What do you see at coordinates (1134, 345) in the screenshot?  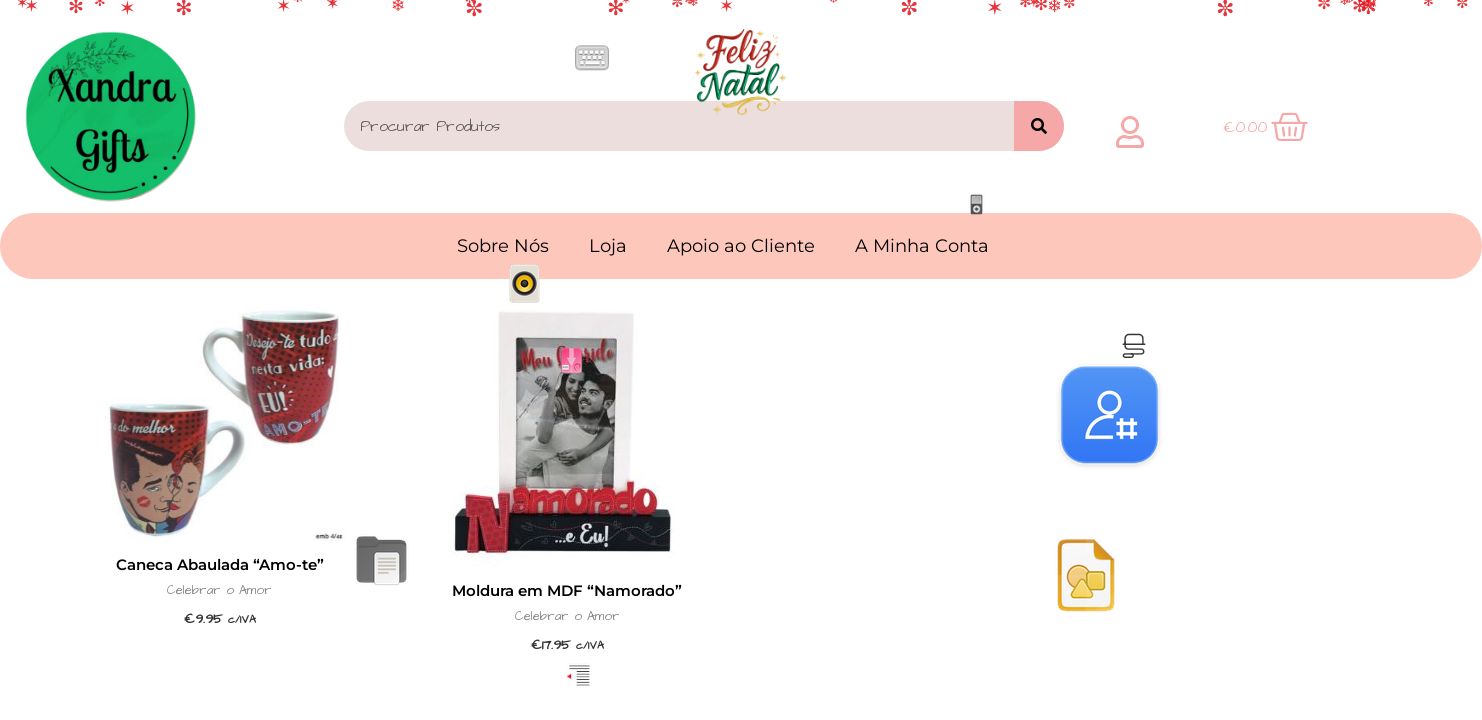 I see `connect to a USB dock or hub` at bounding box center [1134, 345].